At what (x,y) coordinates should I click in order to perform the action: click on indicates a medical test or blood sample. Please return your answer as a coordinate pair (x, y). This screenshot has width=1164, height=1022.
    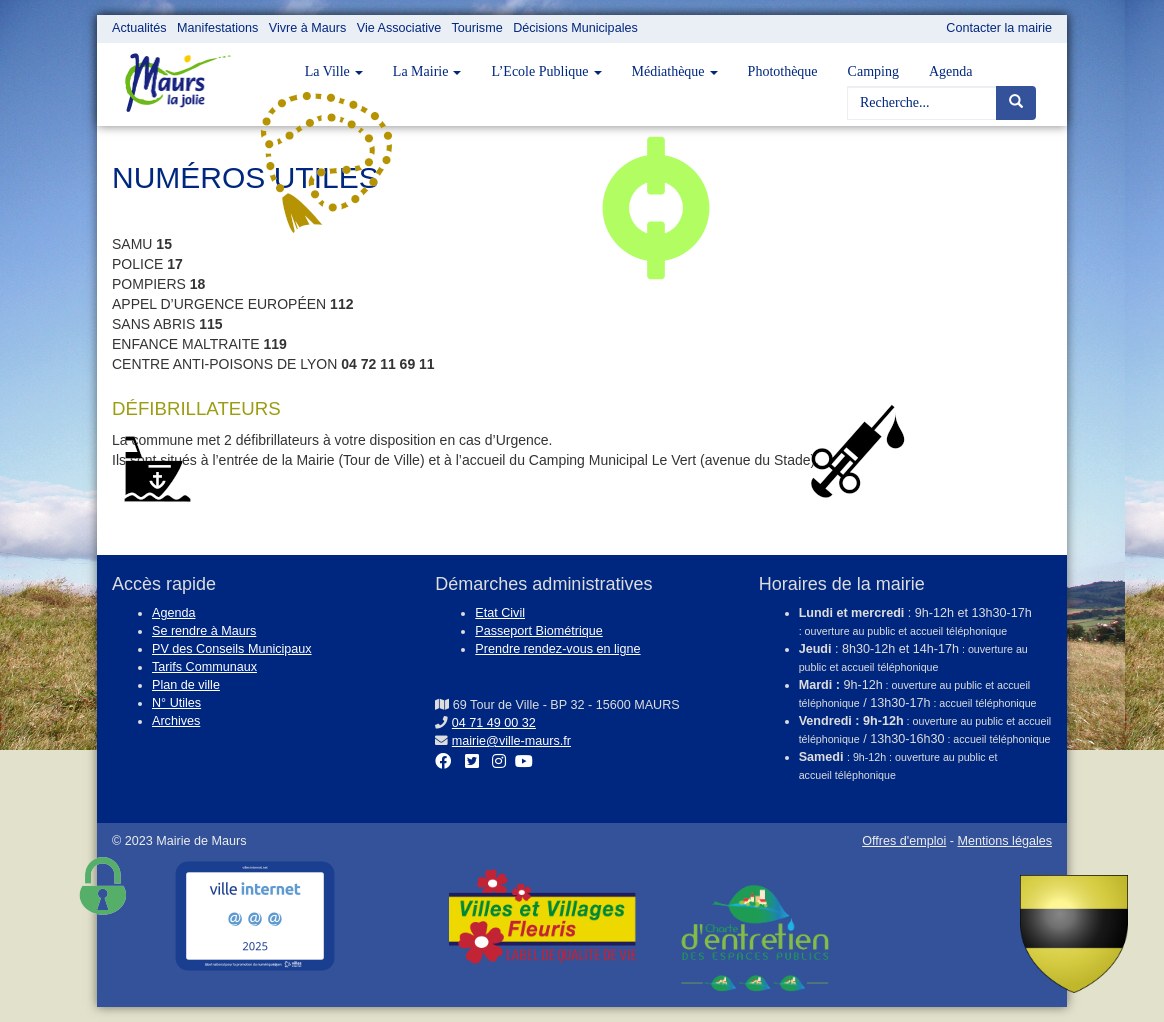
    Looking at the image, I should click on (858, 451).